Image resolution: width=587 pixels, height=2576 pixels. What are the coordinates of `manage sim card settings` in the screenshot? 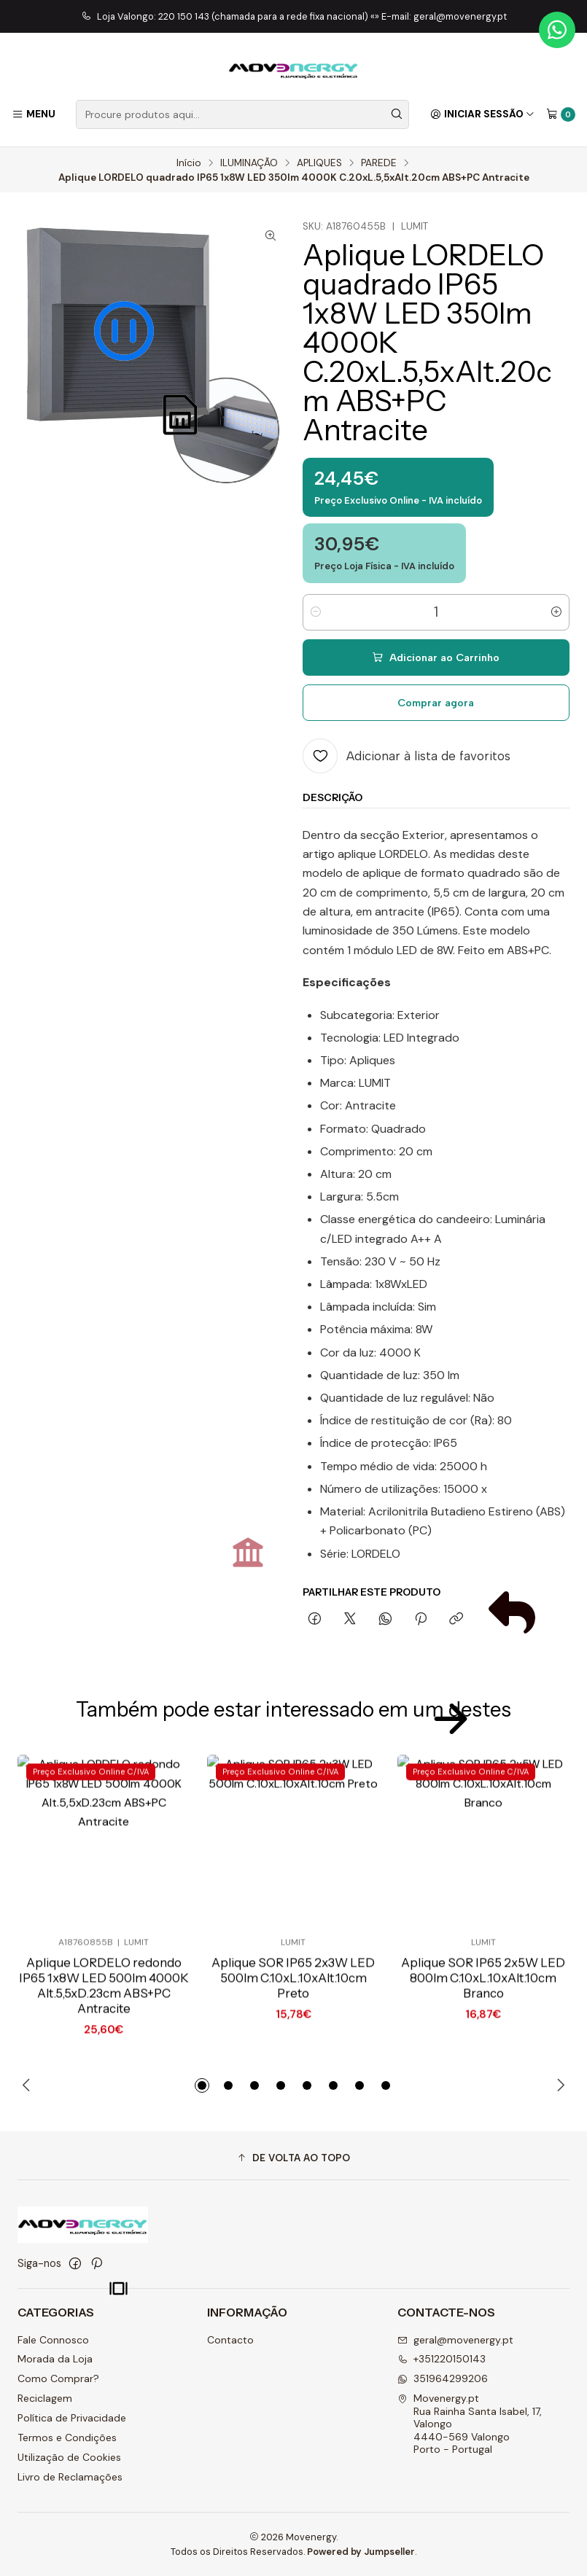 It's located at (180, 415).